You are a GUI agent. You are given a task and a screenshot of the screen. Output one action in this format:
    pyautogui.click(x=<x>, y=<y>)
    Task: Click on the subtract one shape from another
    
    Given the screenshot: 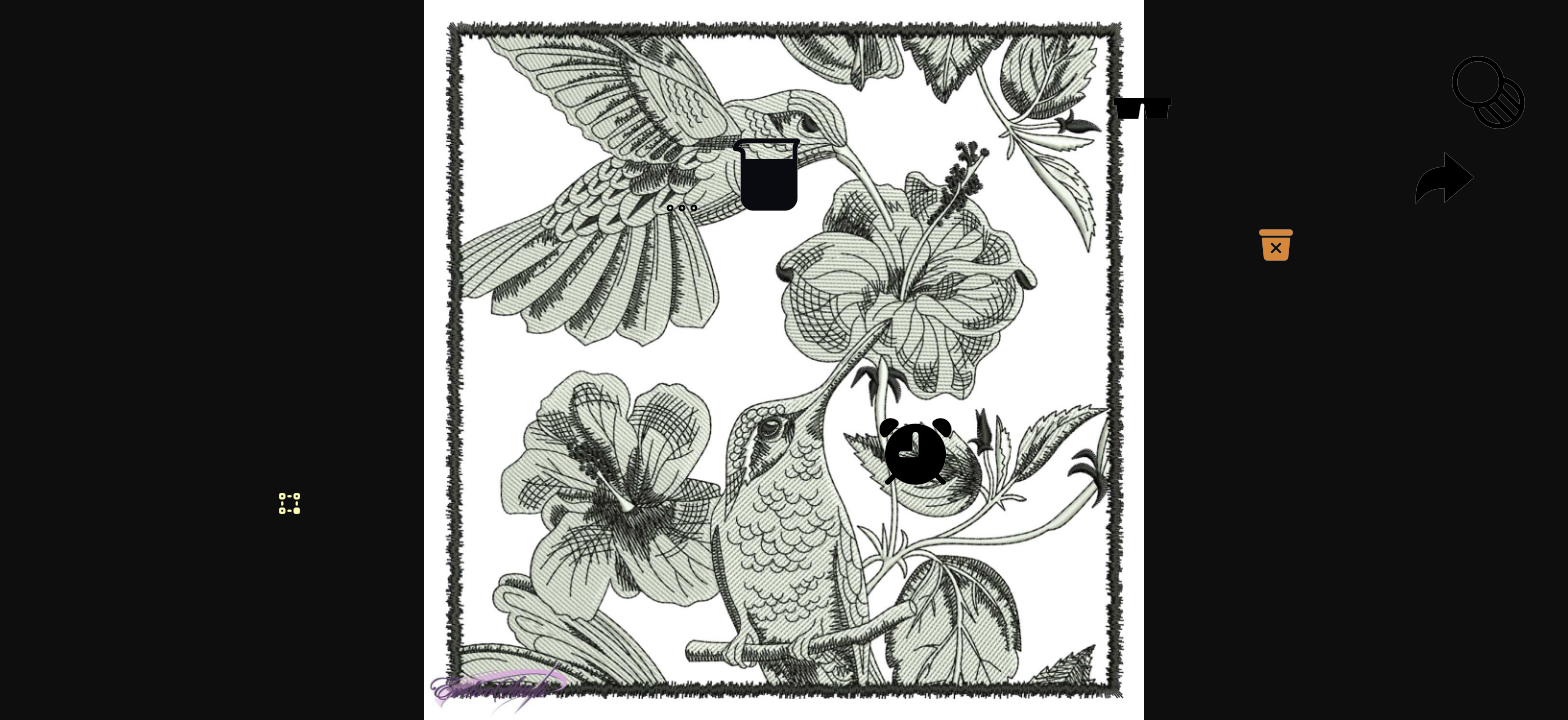 What is the action you would take?
    pyautogui.click(x=1488, y=92)
    